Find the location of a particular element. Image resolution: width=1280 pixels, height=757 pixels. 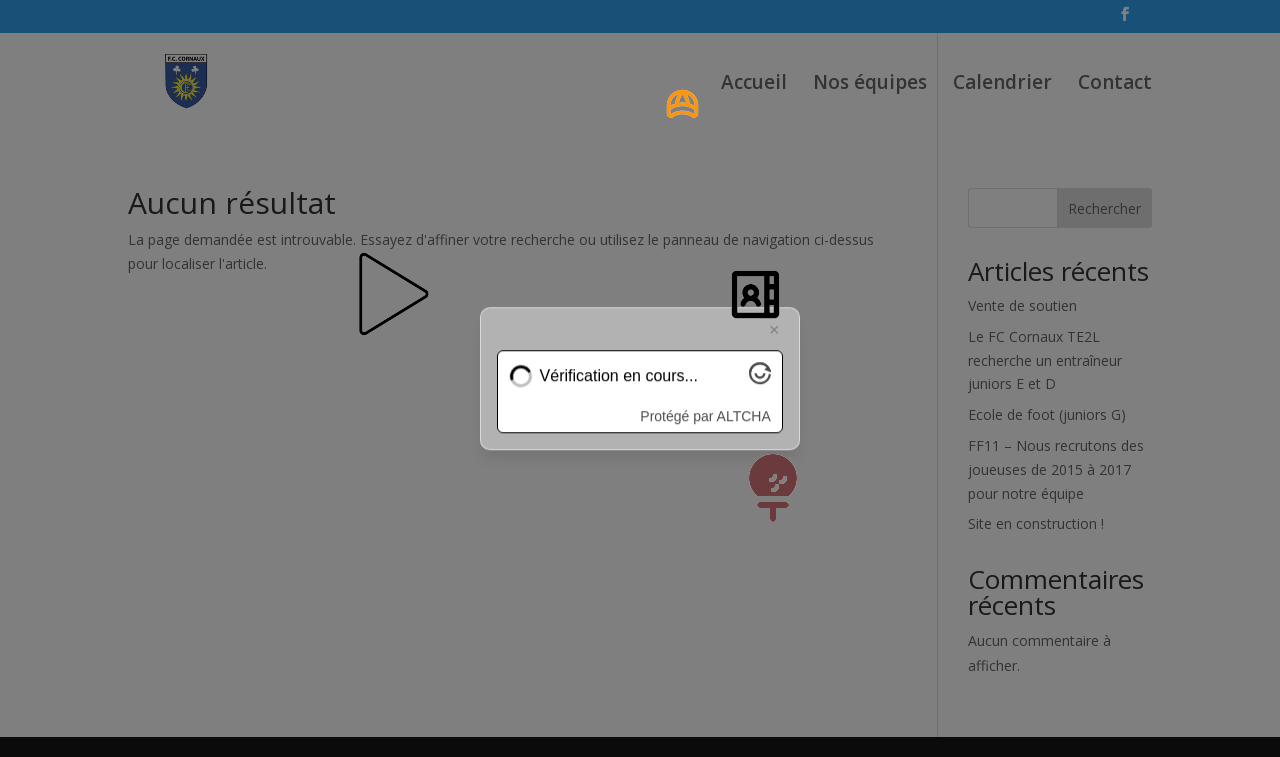

open your contacts or address book is located at coordinates (755, 294).